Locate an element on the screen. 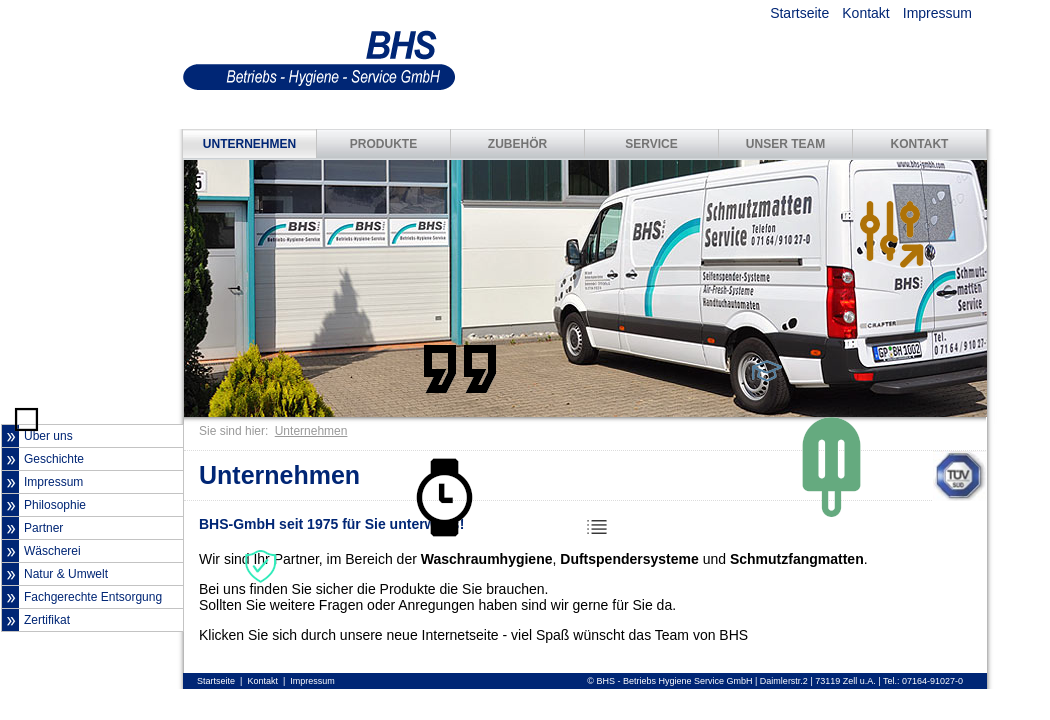  insert a block quote is located at coordinates (460, 369).